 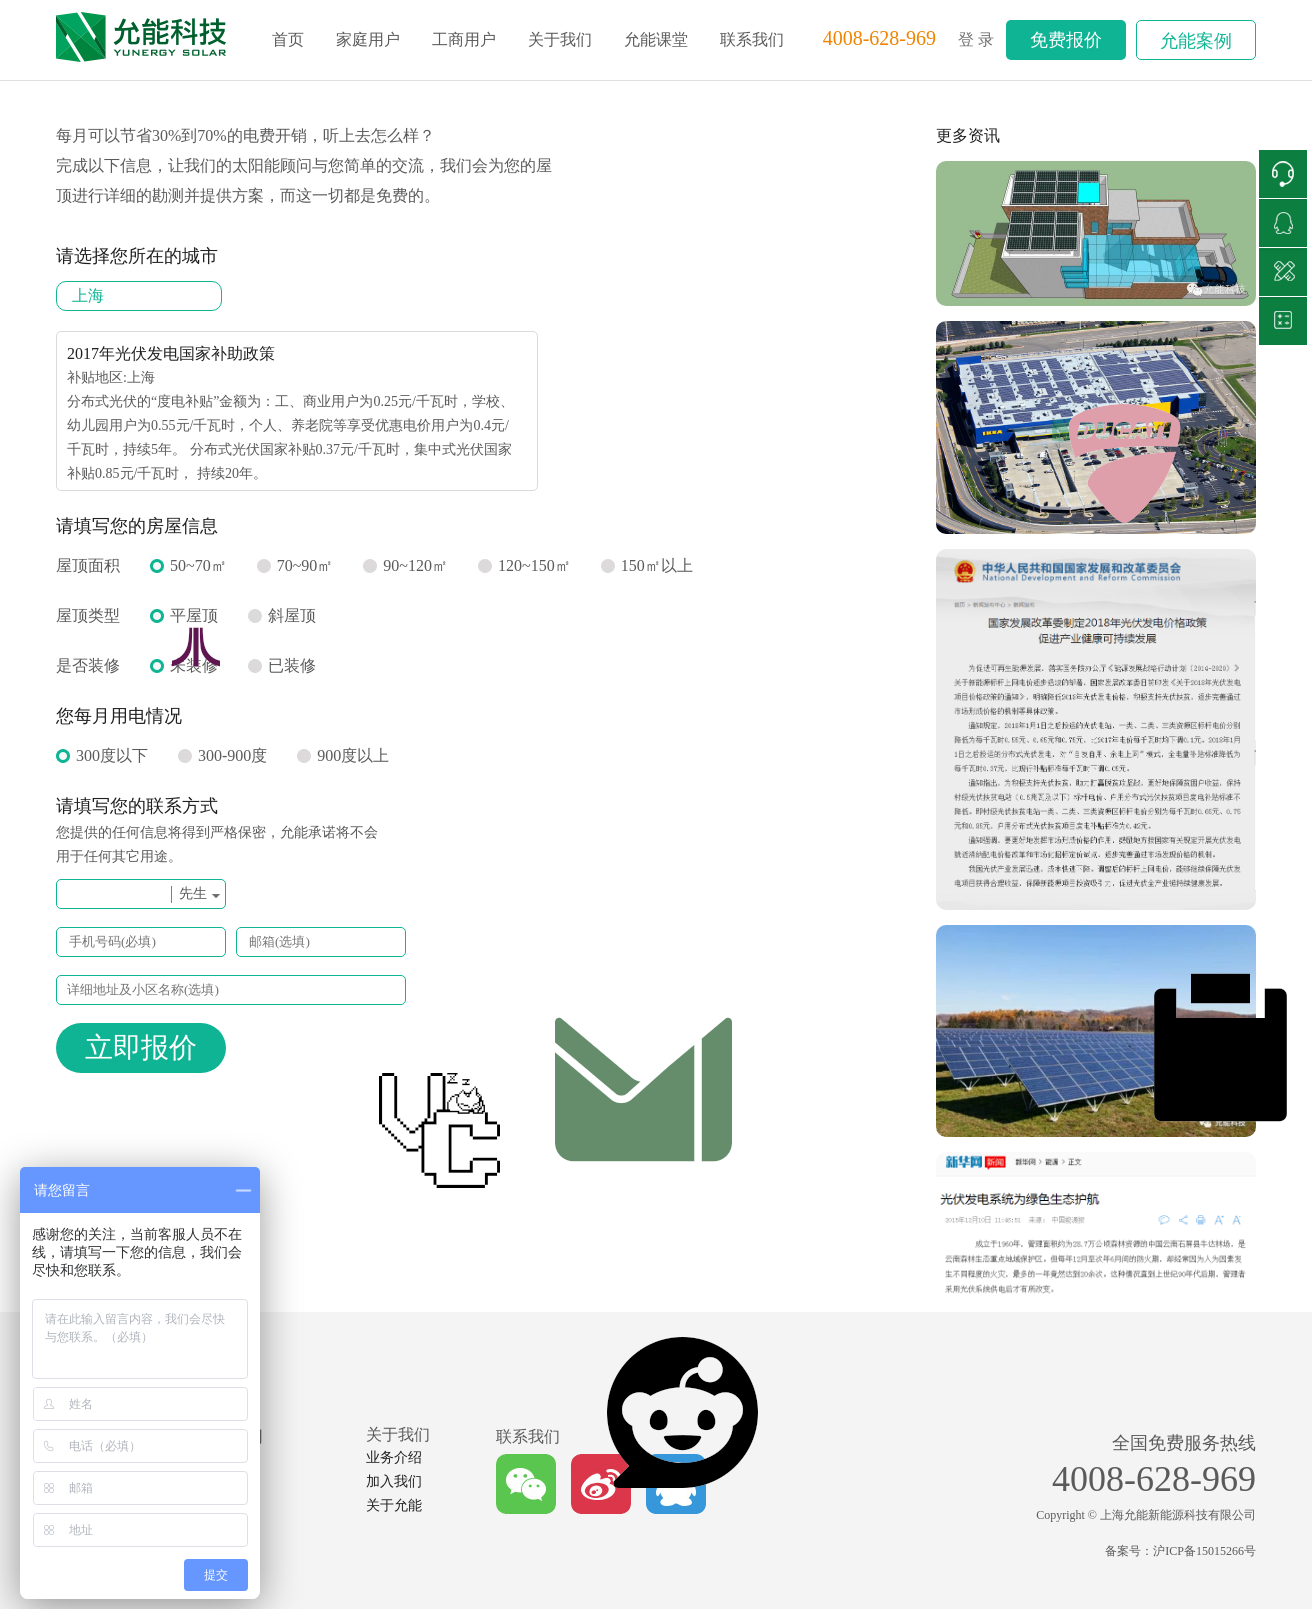 I want to click on open the Reddit app, so click(x=682, y=1412).